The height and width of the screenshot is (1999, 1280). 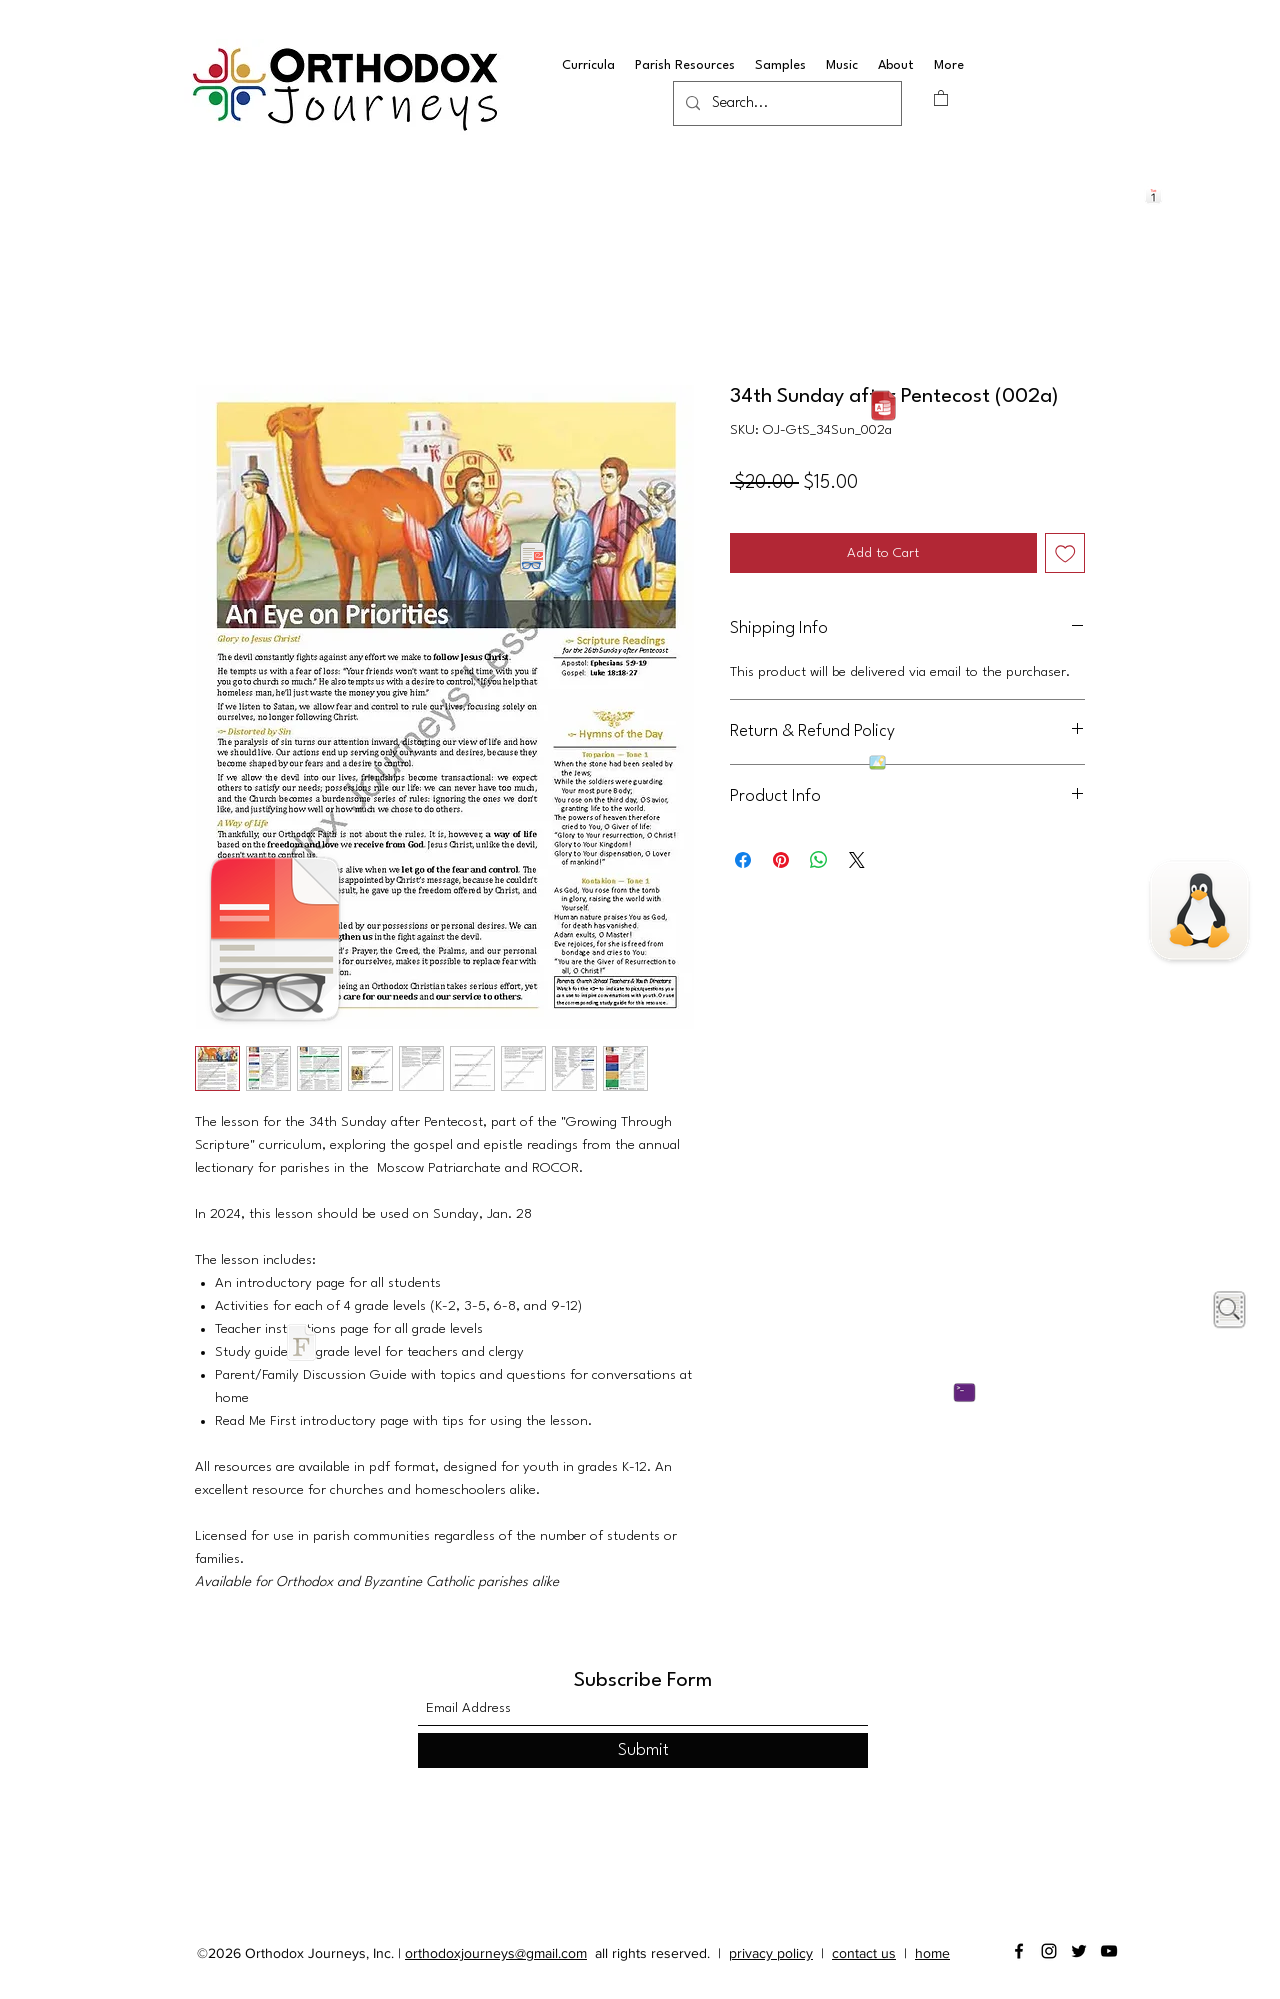 What do you see at coordinates (964, 1392) in the screenshot?
I see `open root terminal with administrator privileges` at bounding box center [964, 1392].